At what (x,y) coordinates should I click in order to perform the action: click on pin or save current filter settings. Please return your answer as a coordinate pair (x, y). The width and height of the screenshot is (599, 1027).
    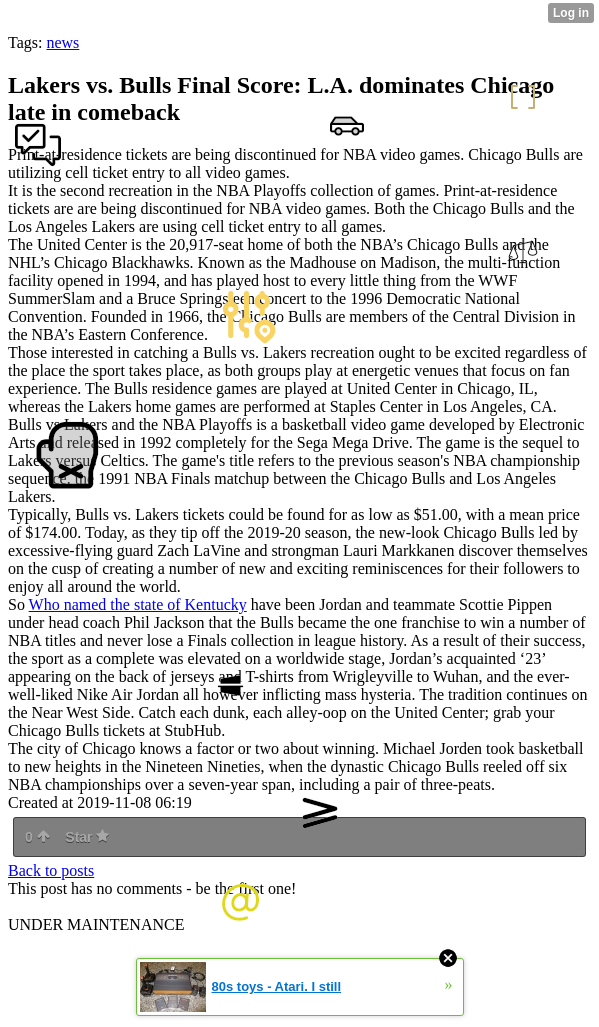
    Looking at the image, I should click on (246, 314).